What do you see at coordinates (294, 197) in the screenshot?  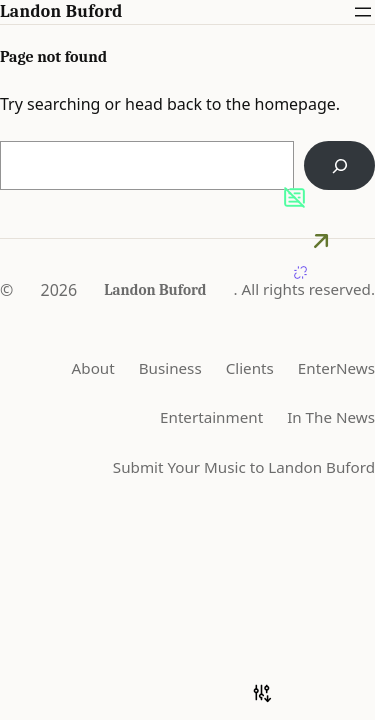 I see `article or document unavailable` at bounding box center [294, 197].